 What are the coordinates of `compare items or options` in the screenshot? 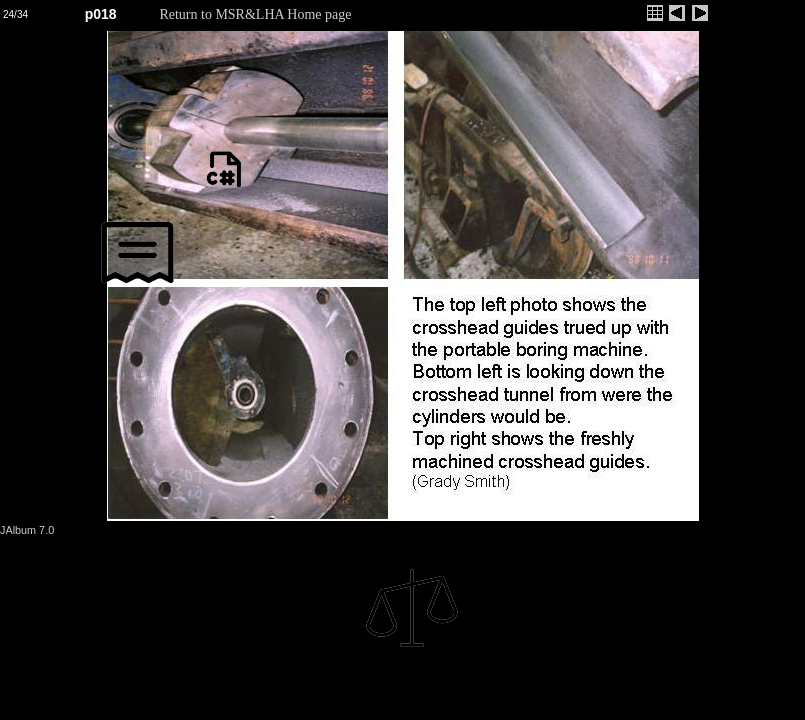 It's located at (412, 608).